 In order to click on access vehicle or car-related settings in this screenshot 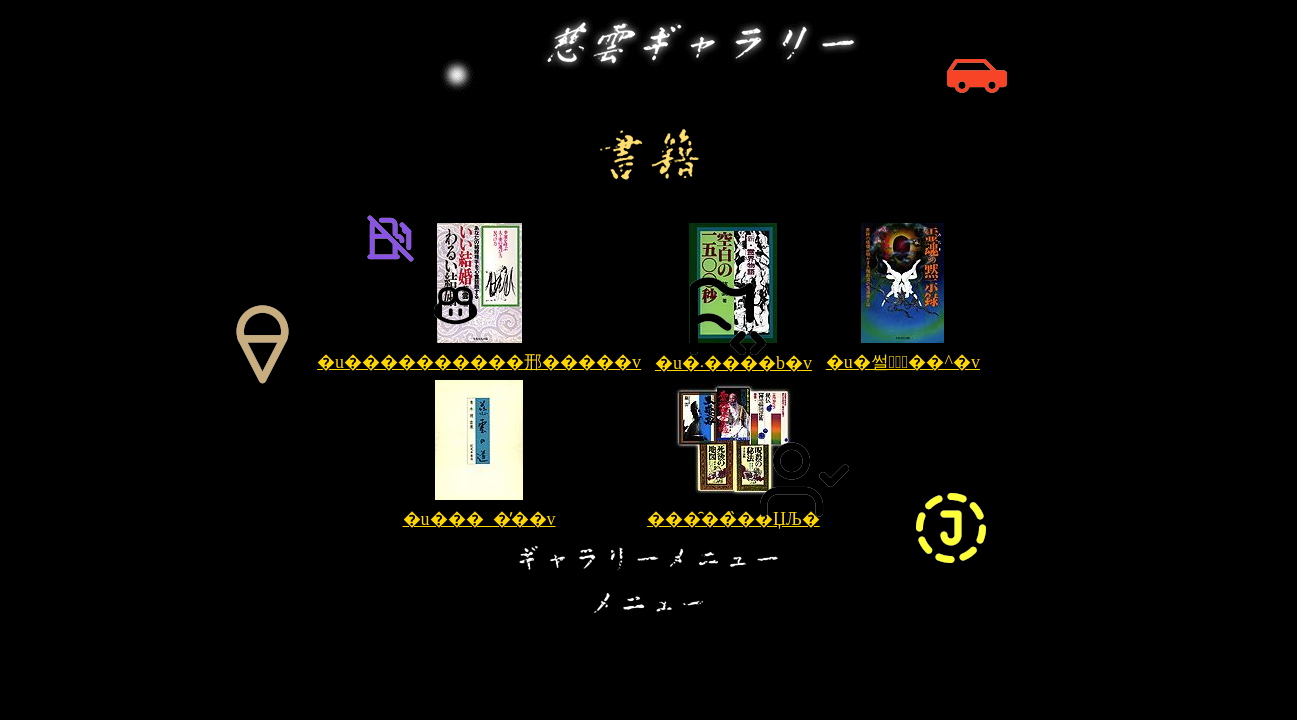, I will do `click(977, 74)`.